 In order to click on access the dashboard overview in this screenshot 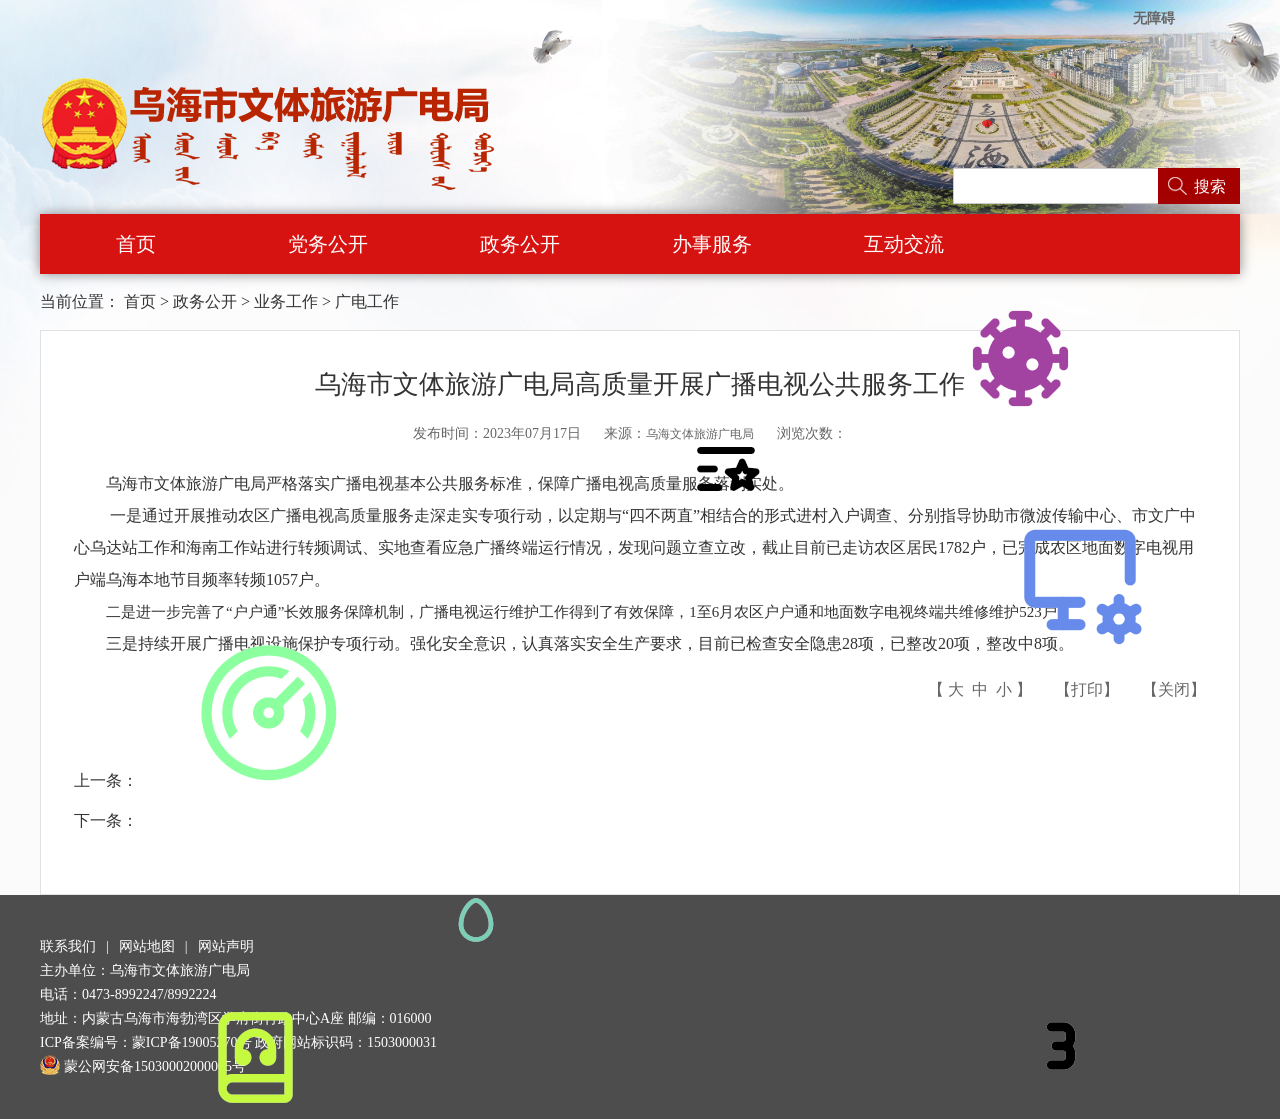, I will do `click(274, 718)`.